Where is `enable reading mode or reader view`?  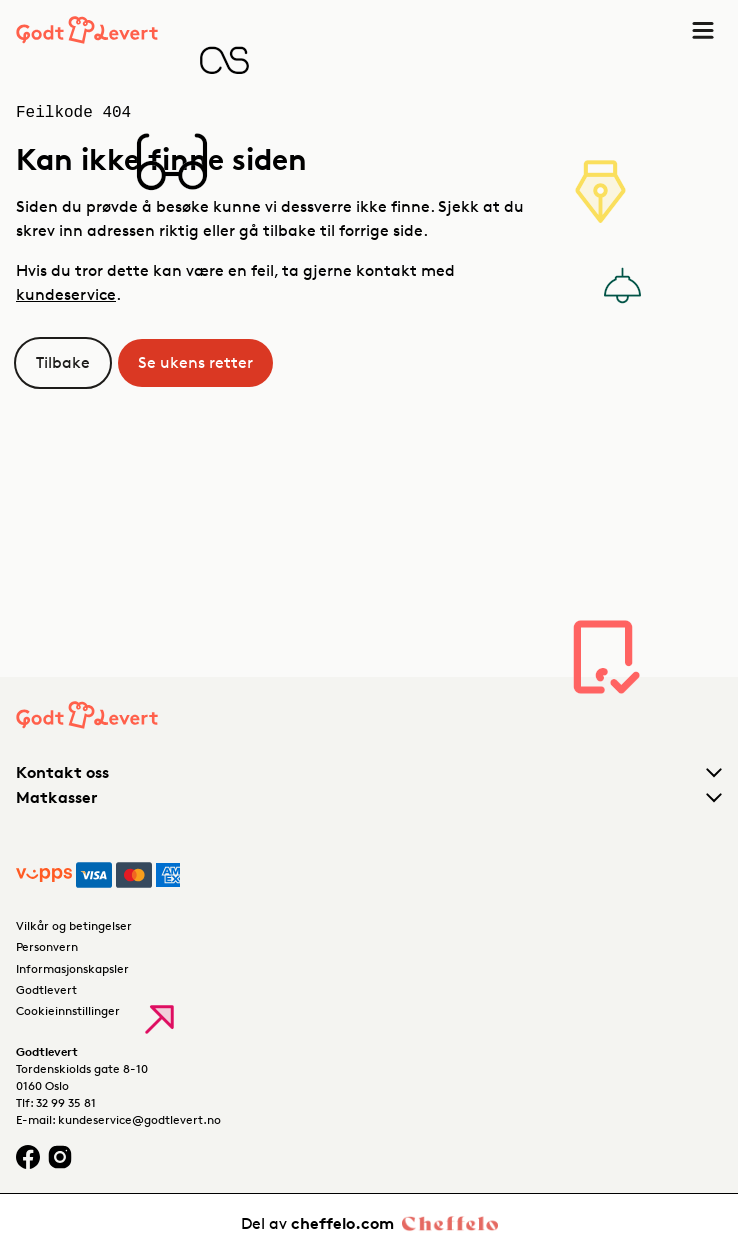
enable reading mode or reader view is located at coordinates (172, 163).